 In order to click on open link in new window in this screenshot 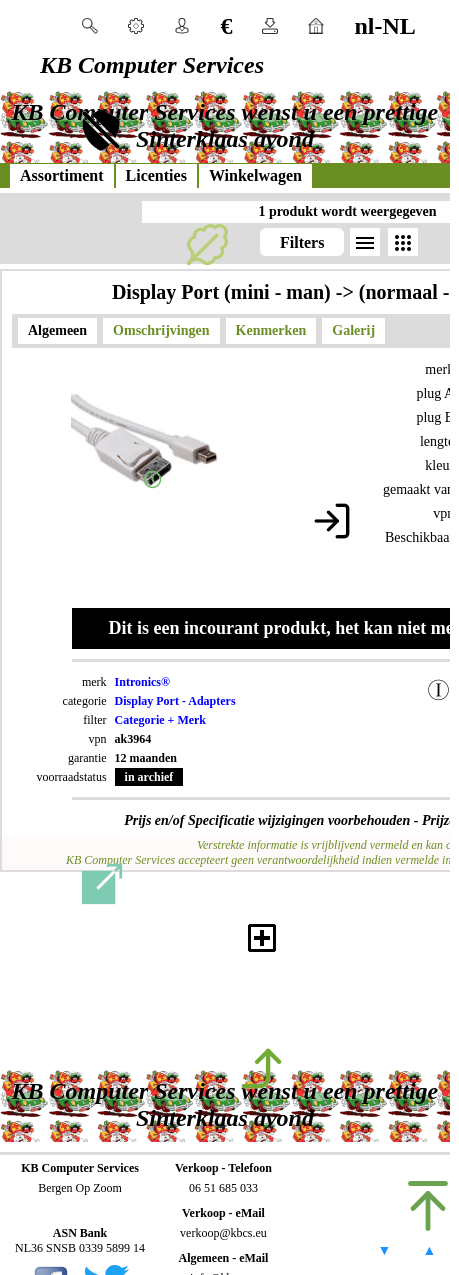, I will do `click(102, 884)`.